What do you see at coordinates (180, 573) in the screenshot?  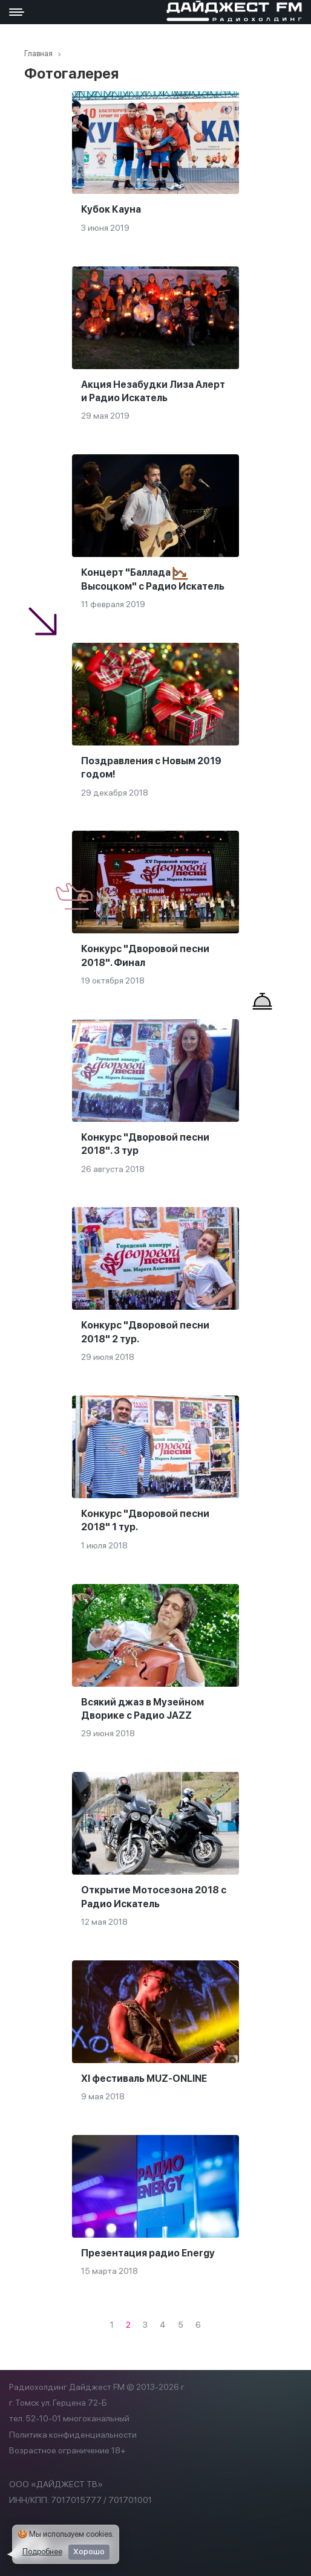 I see `view declining metrics or performance data` at bounding box center [180, 573].